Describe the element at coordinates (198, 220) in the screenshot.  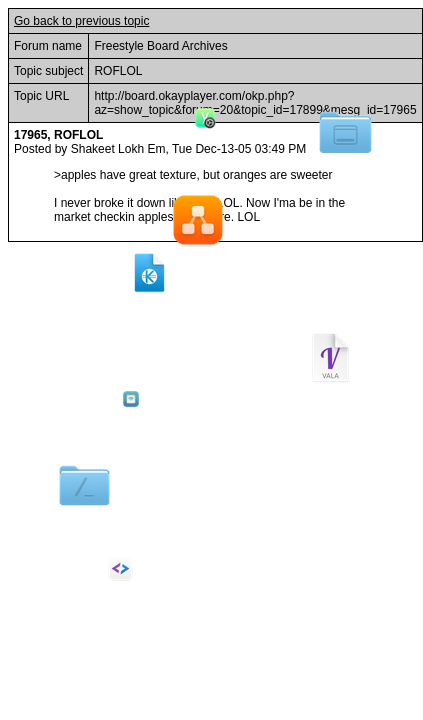
I see `open draw.io diagramming app` at that location.